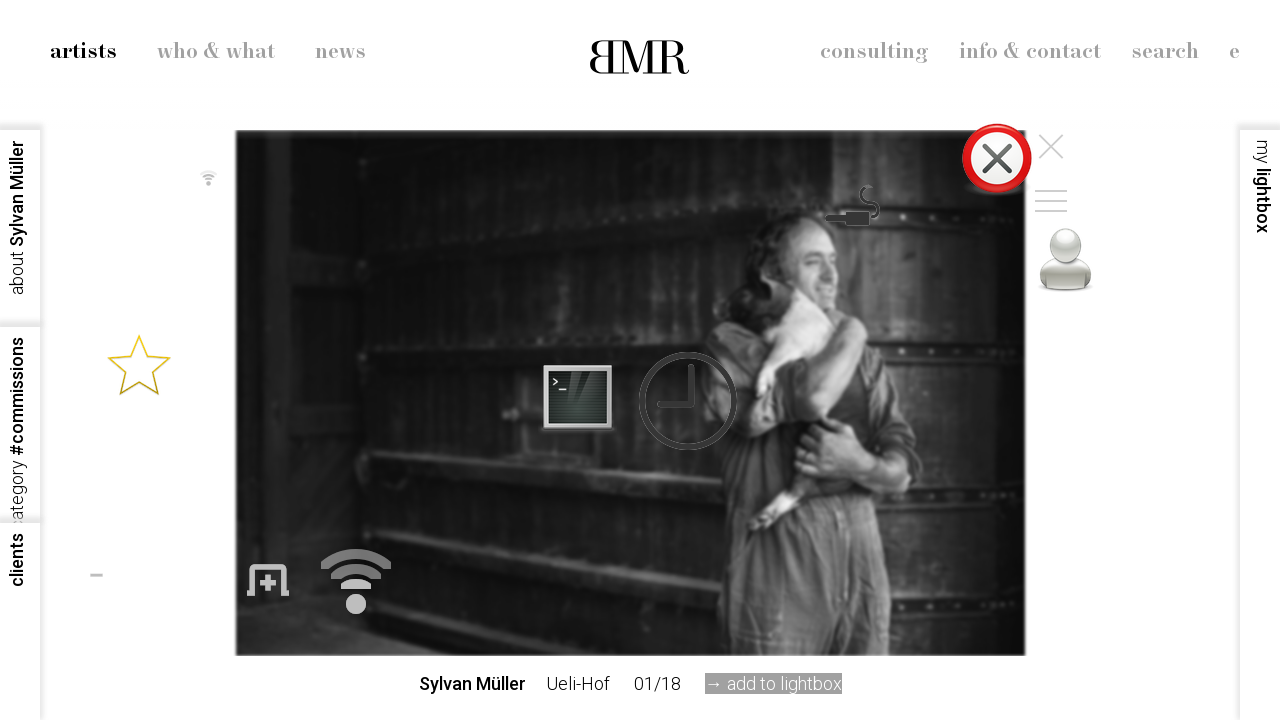  I want to click on indicates moderate wireless signal strength, so click(356, 579).